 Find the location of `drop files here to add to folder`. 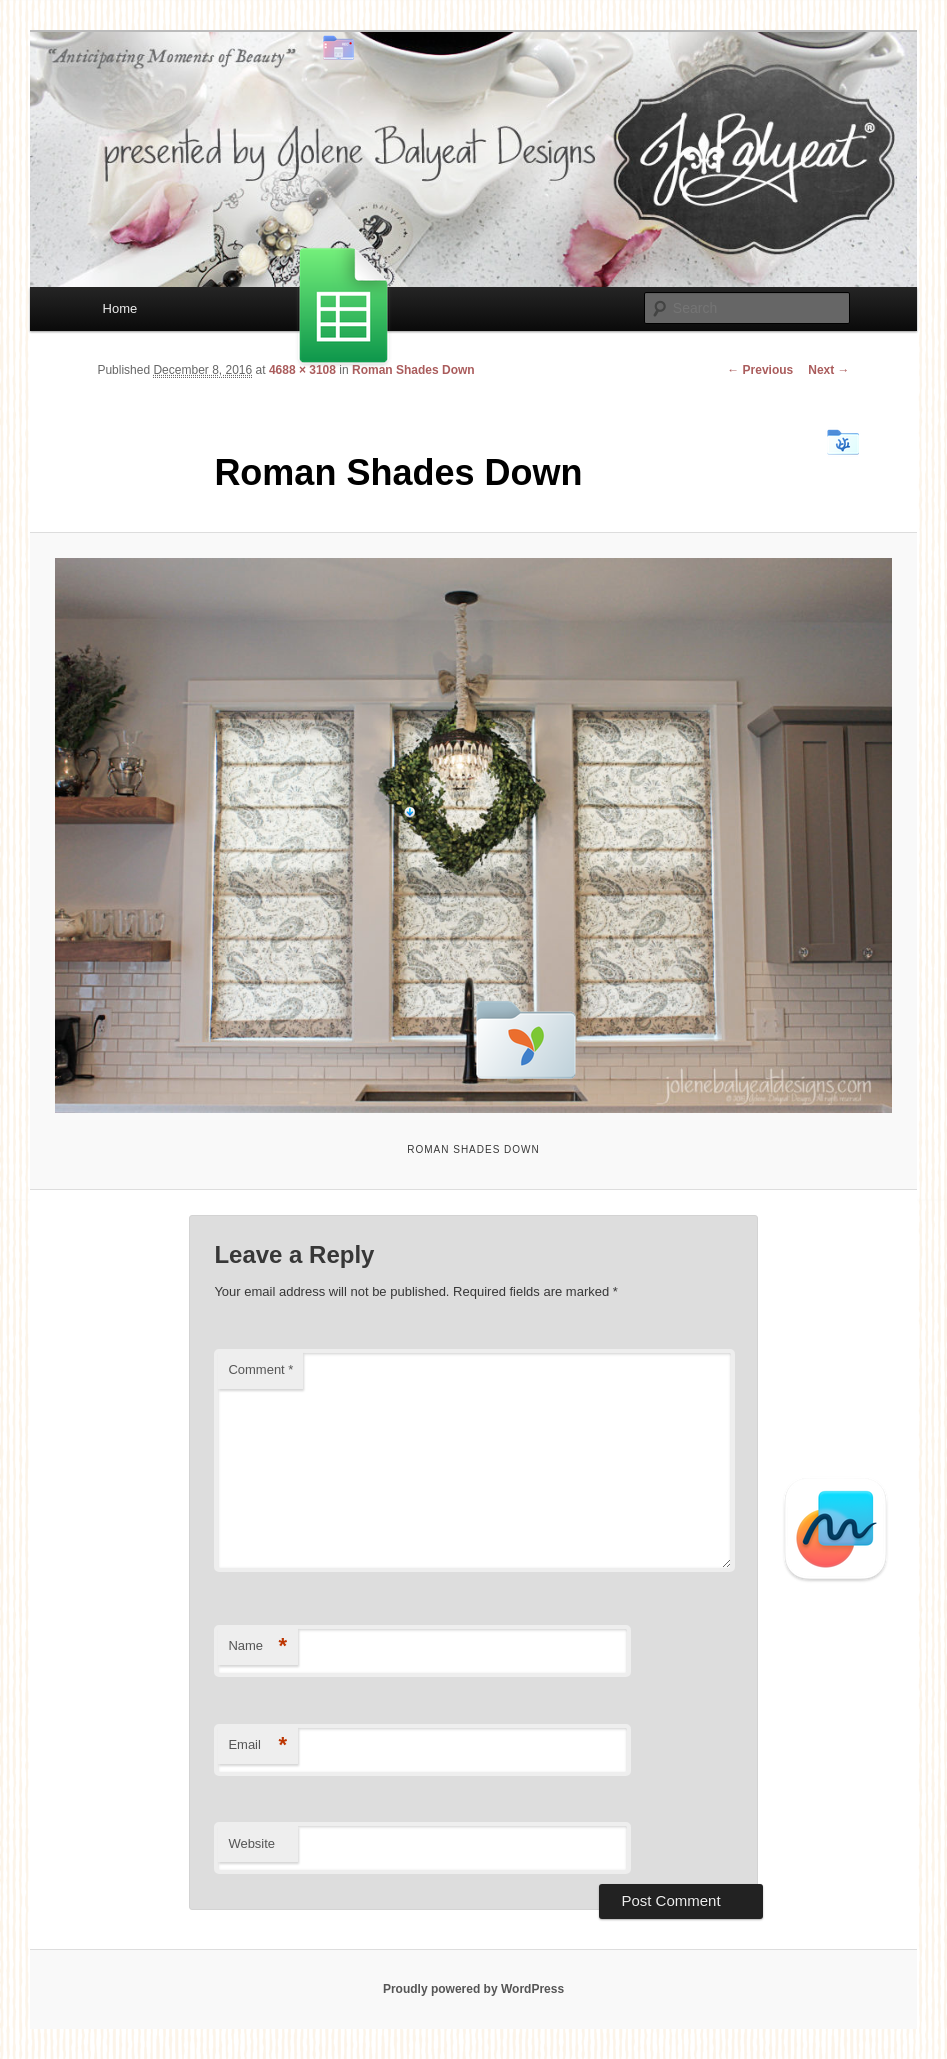

drop files here to add to folder is located at coordinates (389, 796).